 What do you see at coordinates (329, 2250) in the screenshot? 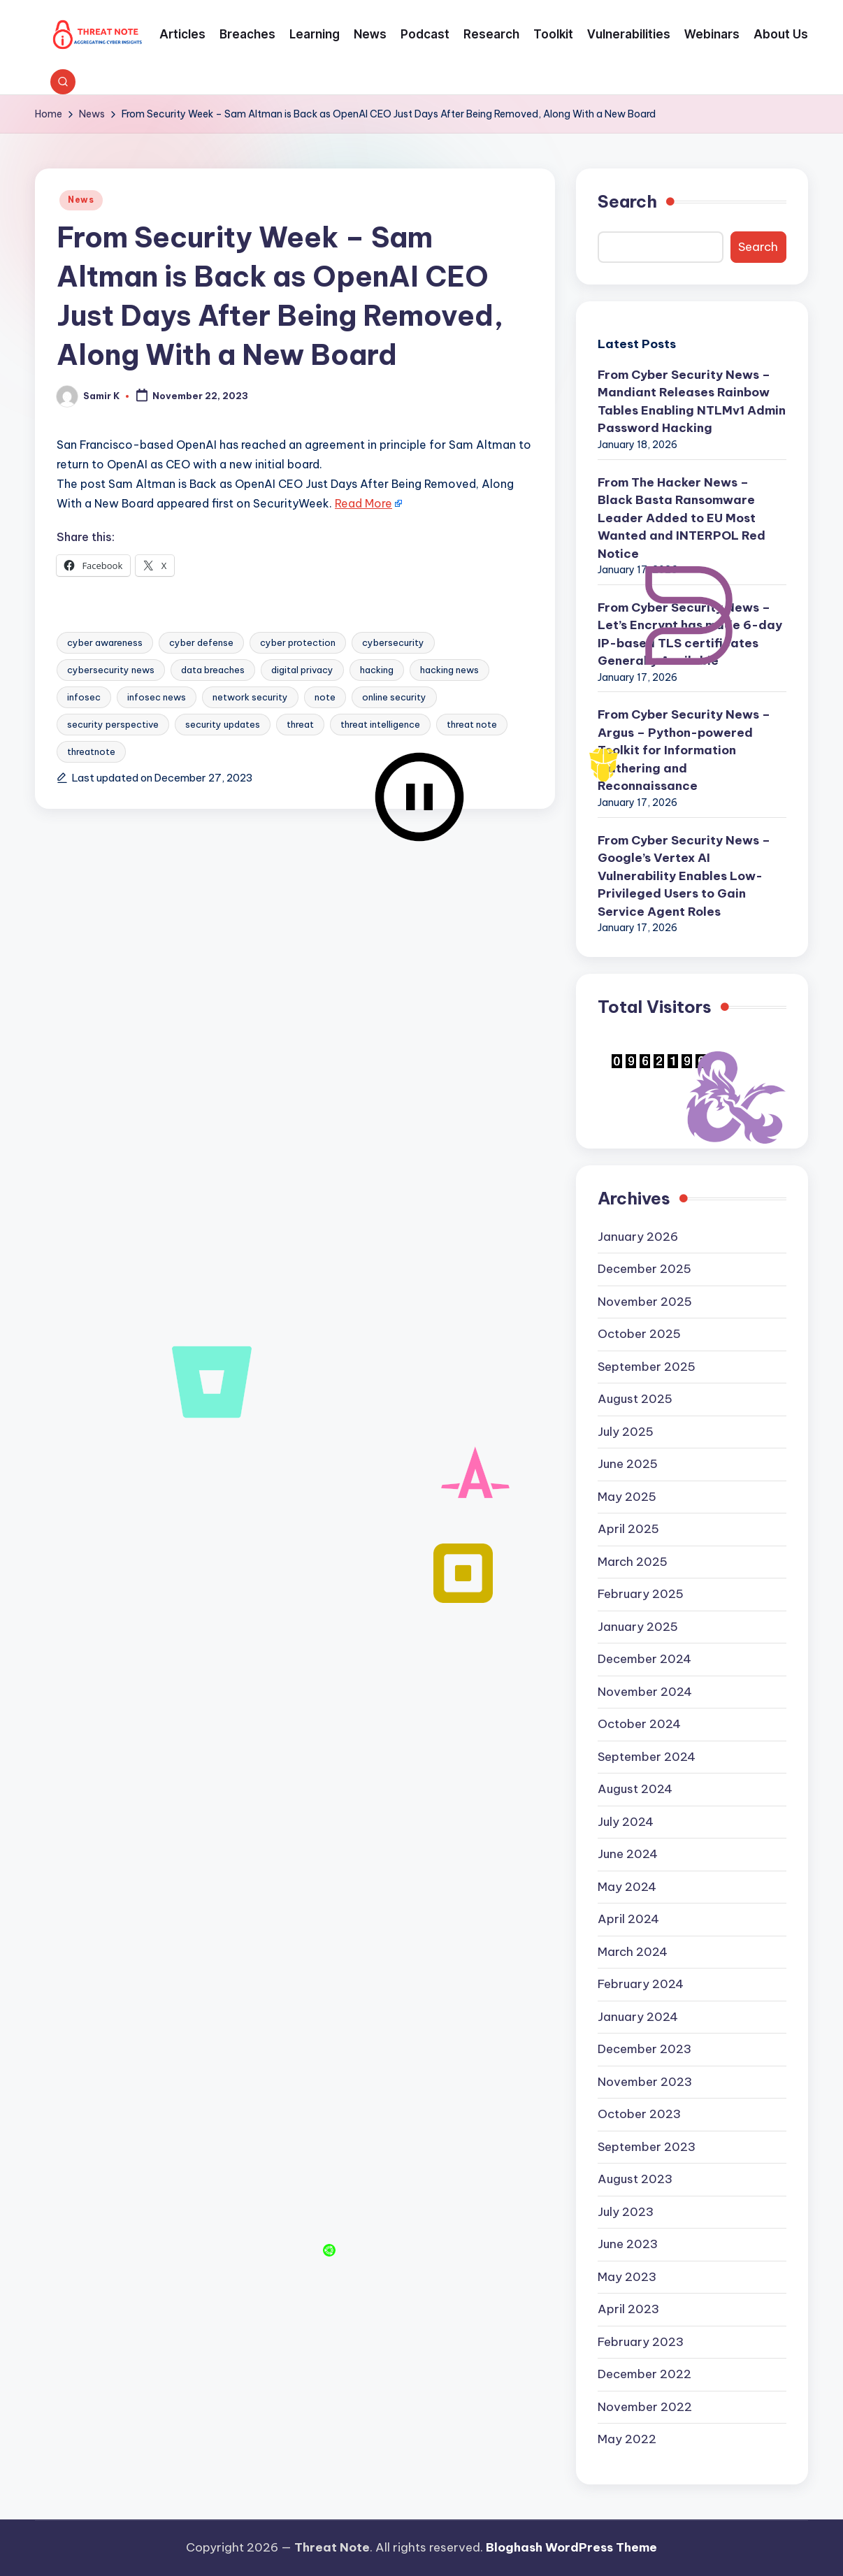
I see `ubuntu mate linux distribution logo` at bounding box center [329, 2250].